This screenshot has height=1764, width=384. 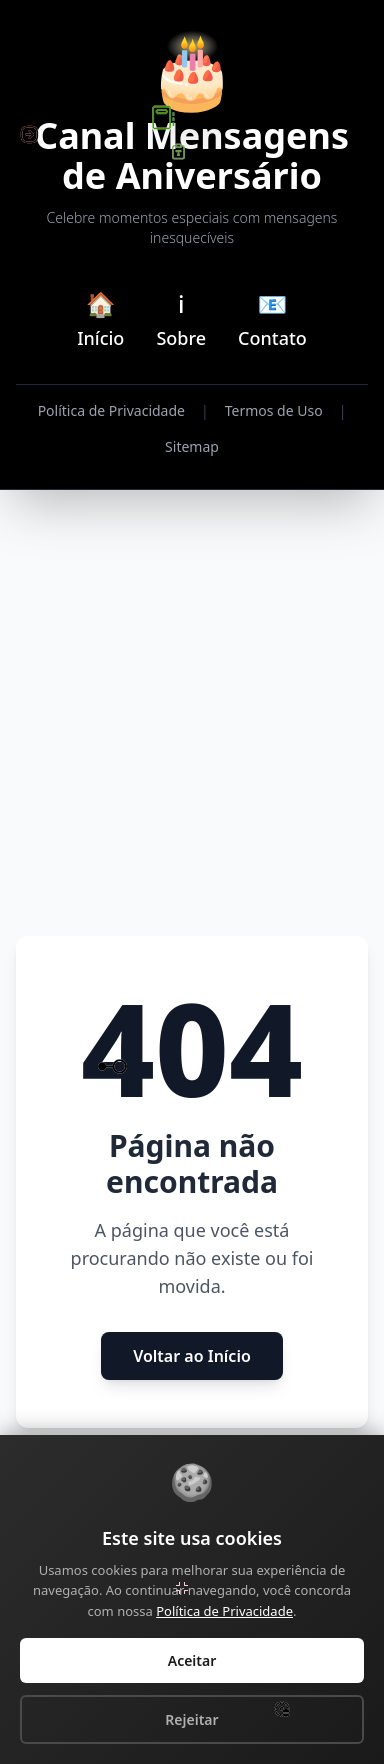 What do you see at coordinates (112, 1067) in the screenshot?
I see `view interface or class definitions` at bounding box center [112, 1067].